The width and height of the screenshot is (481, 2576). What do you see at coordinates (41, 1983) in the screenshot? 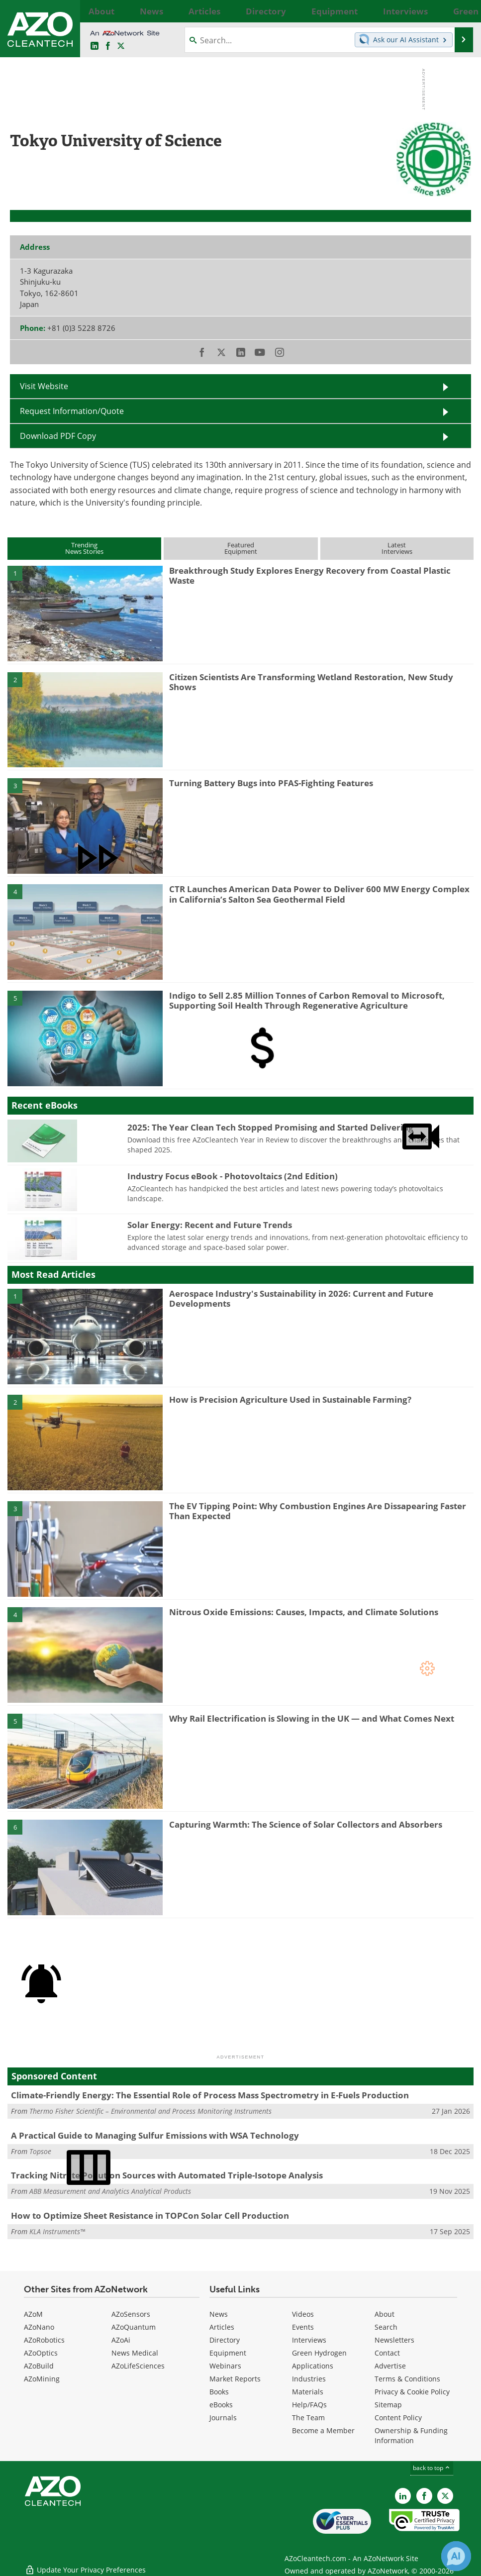
I see `indicates active or incoming notifications` at bounding box center [41, 1983].